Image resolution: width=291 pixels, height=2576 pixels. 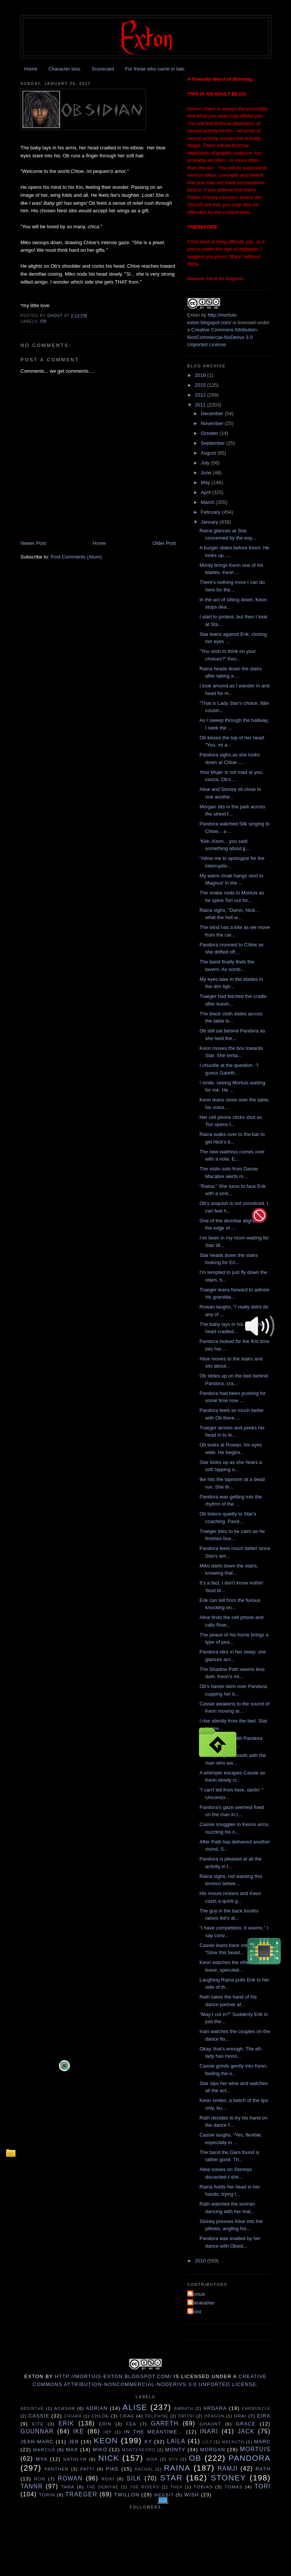 I want to click on access hardware driver settings, so click(x=64, y=2066).